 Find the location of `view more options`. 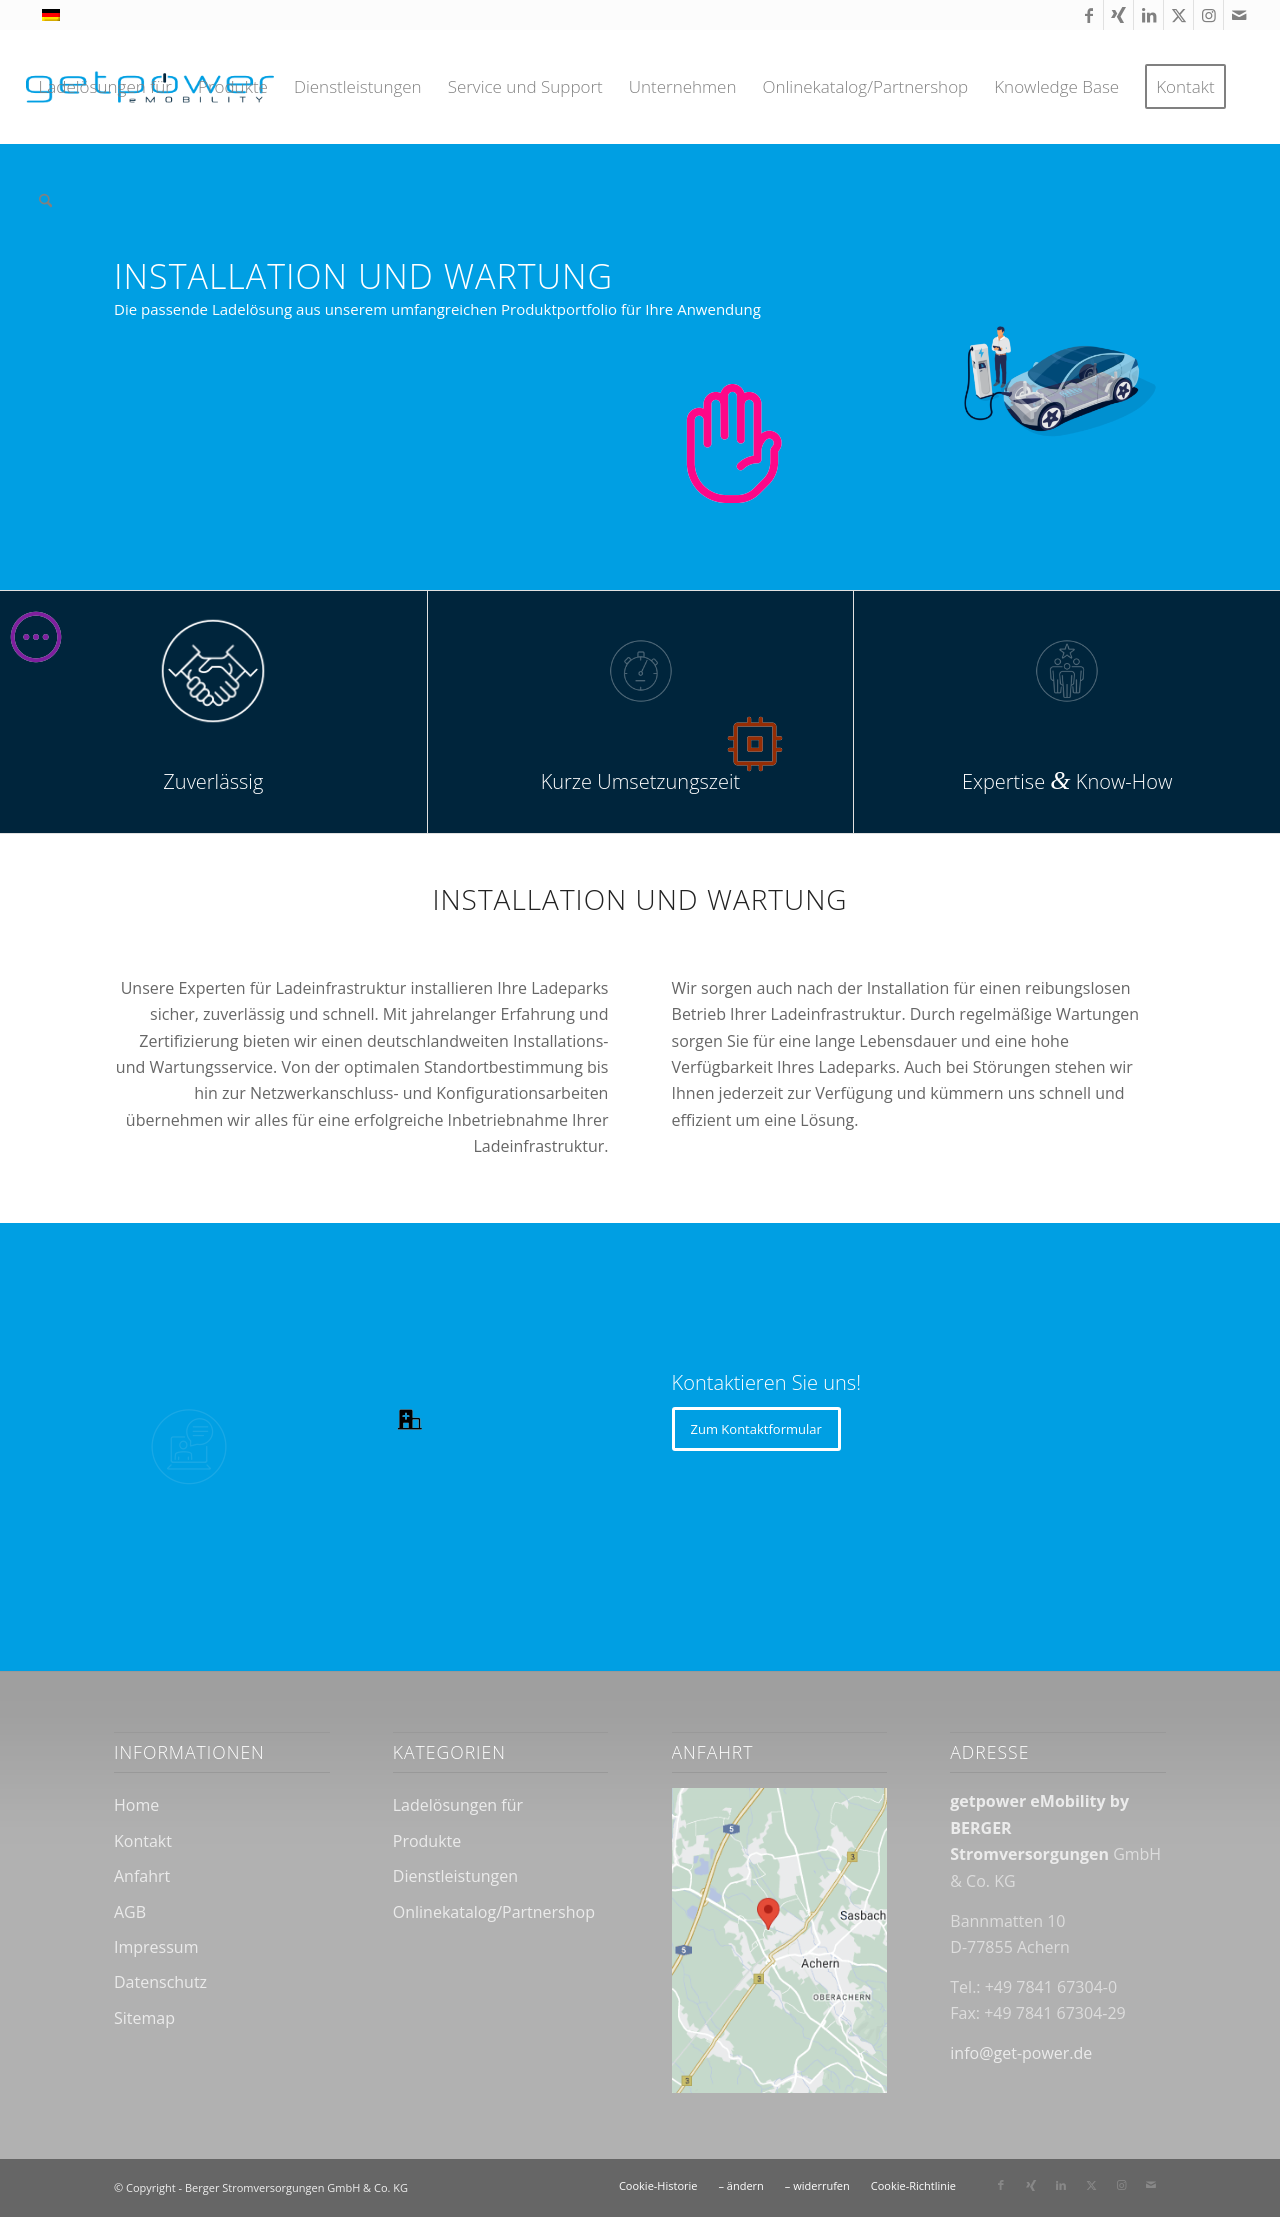

view more options is located at coordinates (36, 637).